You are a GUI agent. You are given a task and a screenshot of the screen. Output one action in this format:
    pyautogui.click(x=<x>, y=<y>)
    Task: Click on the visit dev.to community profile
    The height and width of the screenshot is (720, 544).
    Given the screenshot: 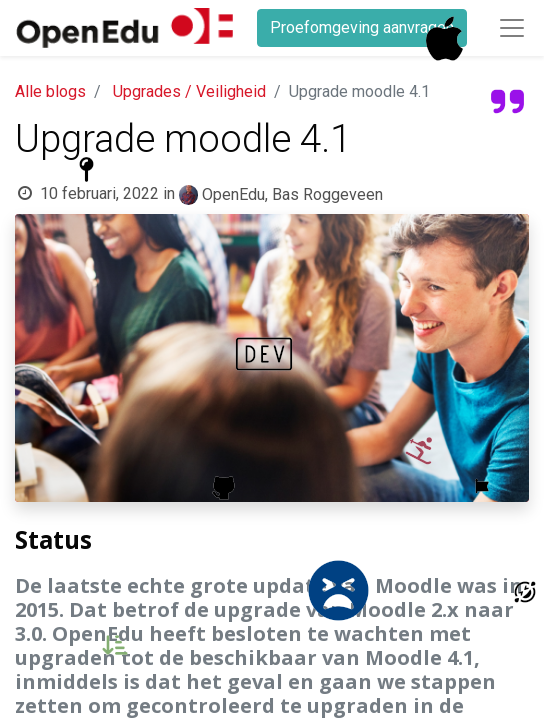 What is the action you would take?
    pyautogui.click(x=264, y=354)
    